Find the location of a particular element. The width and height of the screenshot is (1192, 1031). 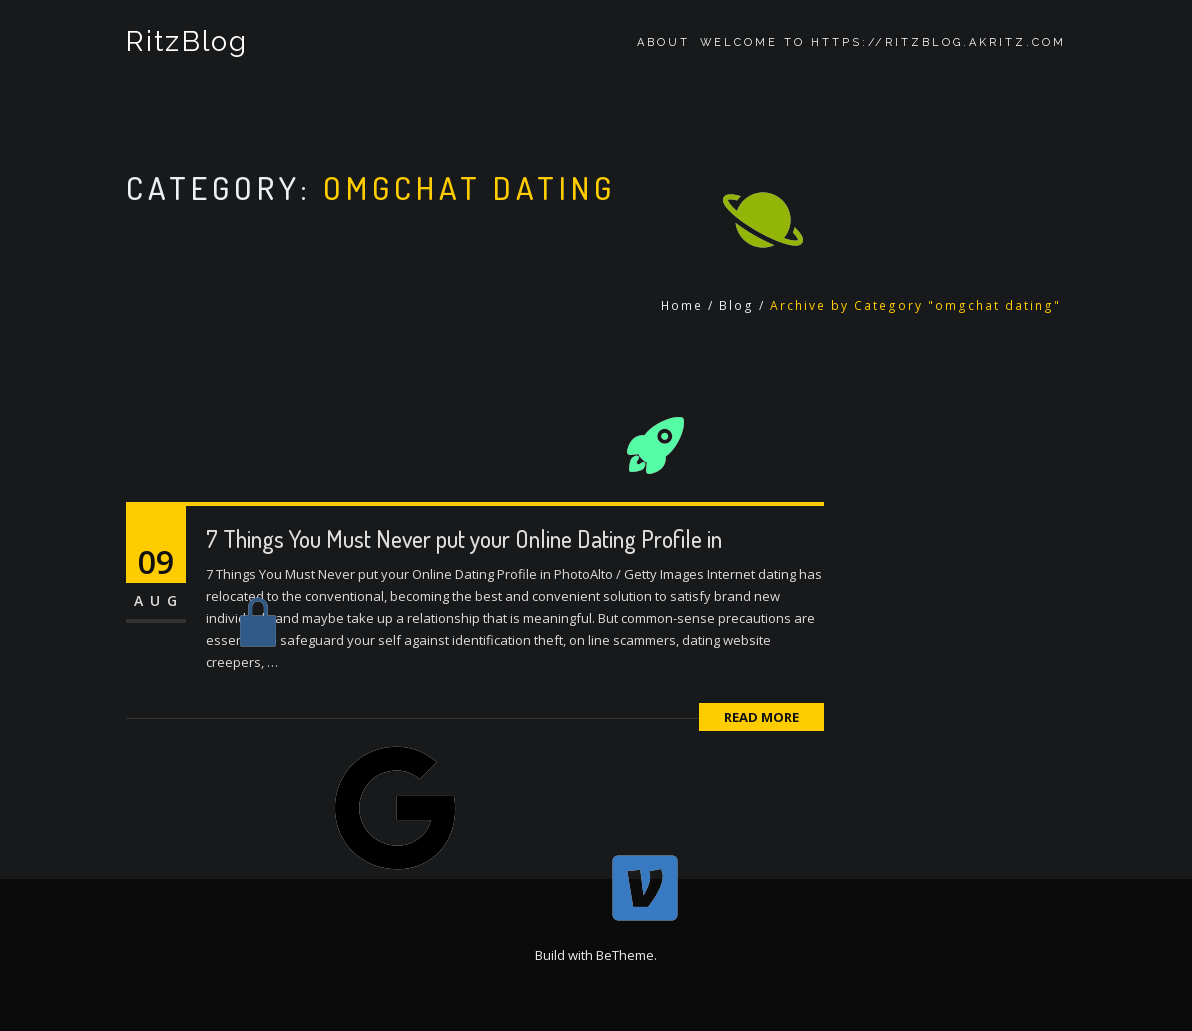

sign in with Google is located at coordinates (395, 808).